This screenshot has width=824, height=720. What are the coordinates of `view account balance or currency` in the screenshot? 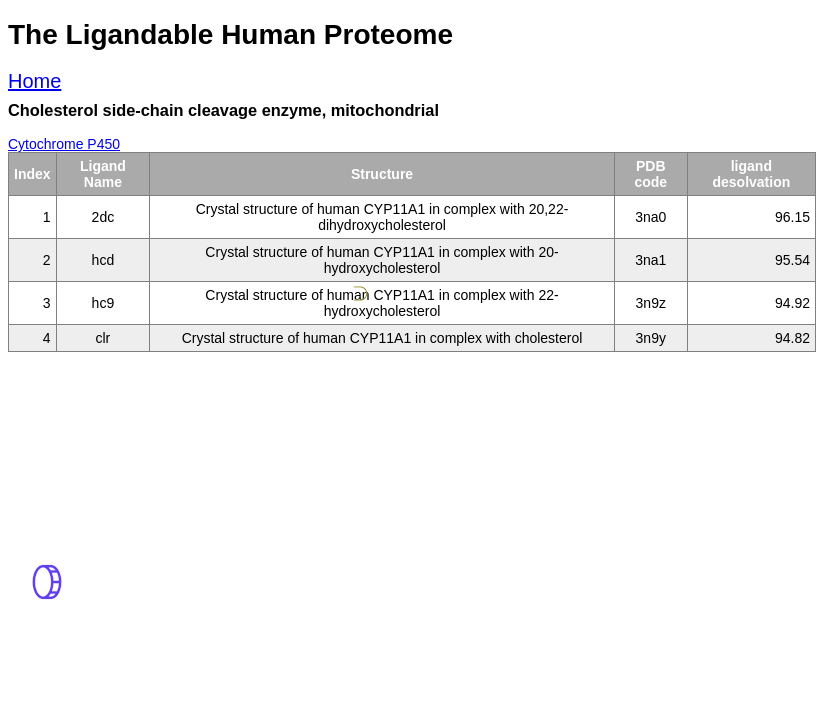 It's located at (47, 582).